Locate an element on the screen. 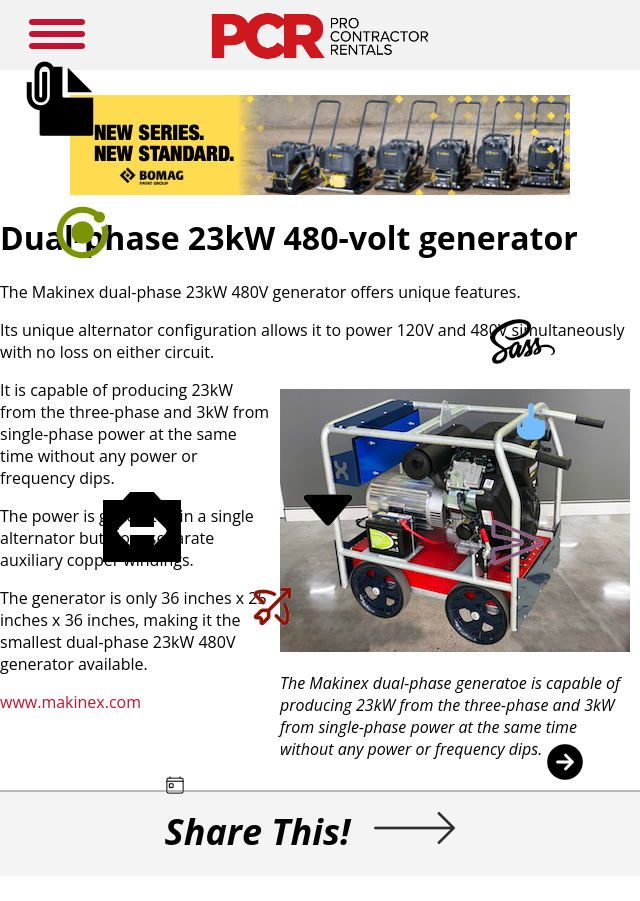 This screenshot has height=901, width=640. archery or hunting game mode is located at coordinates (272, 606).